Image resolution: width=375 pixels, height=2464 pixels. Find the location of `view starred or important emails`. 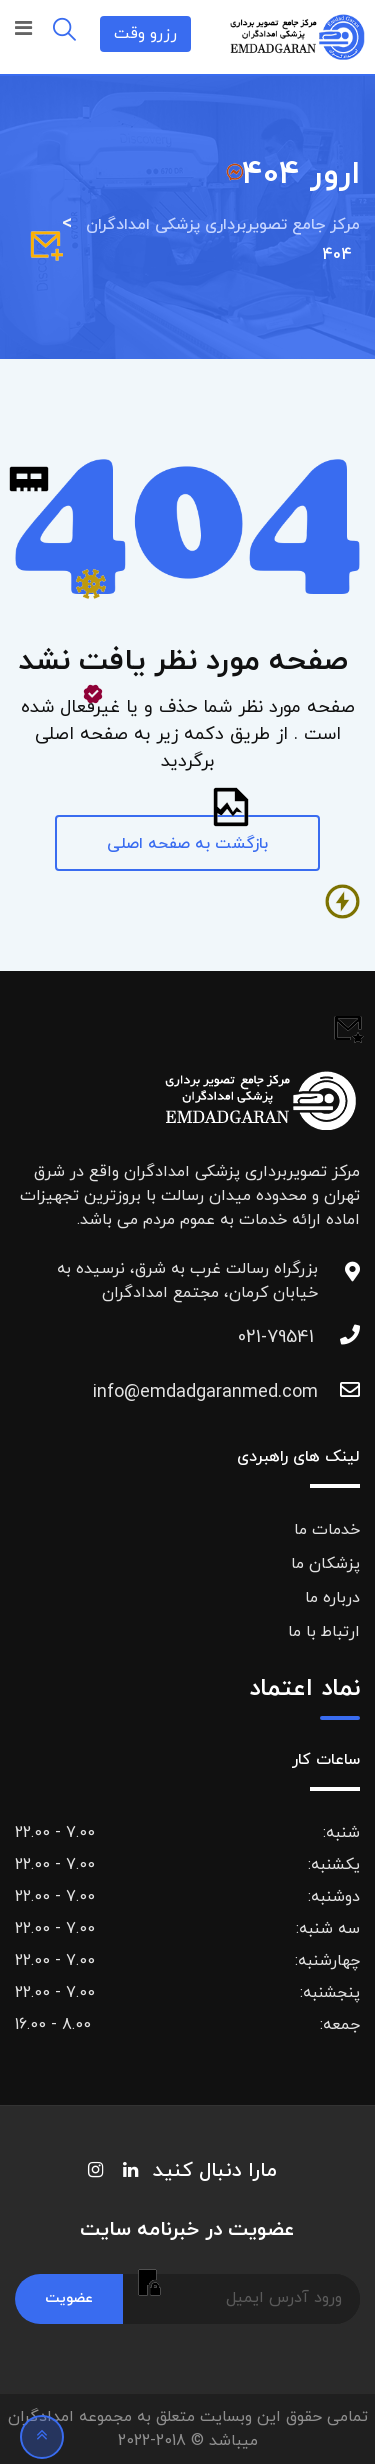

view starred or important emails is located at coordinates (348, 1028).